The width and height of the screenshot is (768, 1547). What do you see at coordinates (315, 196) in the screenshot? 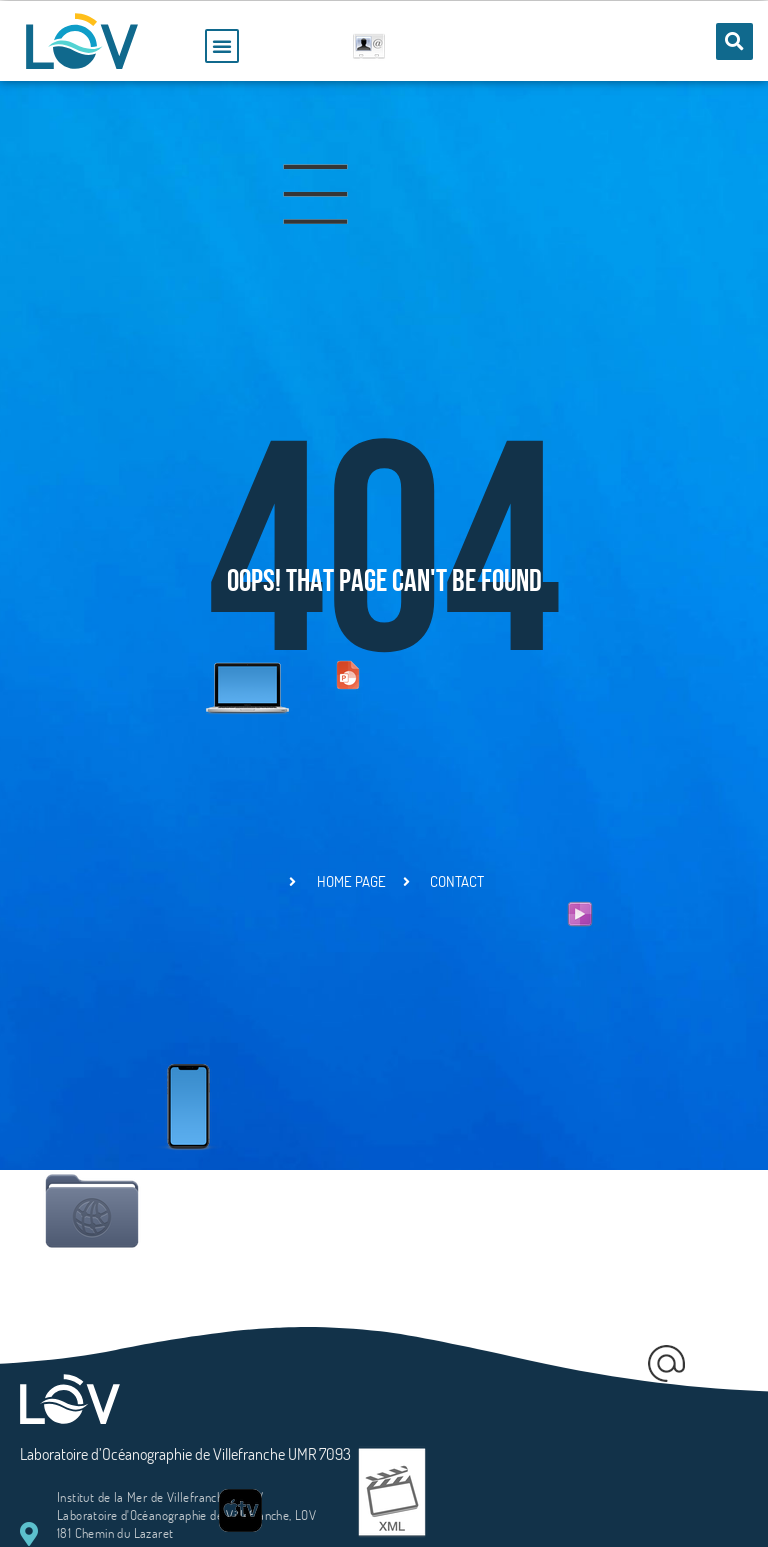
I see `open navigation menu` at bounding box center [315, 196].